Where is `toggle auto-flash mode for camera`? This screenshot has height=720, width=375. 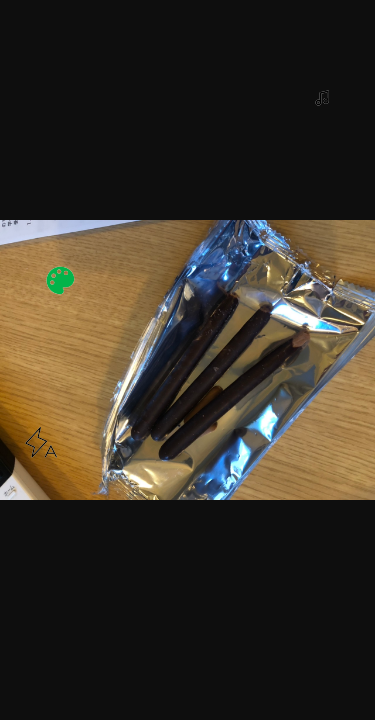 toggle auto-flash mode for camera is located at coordinates (40, 443).